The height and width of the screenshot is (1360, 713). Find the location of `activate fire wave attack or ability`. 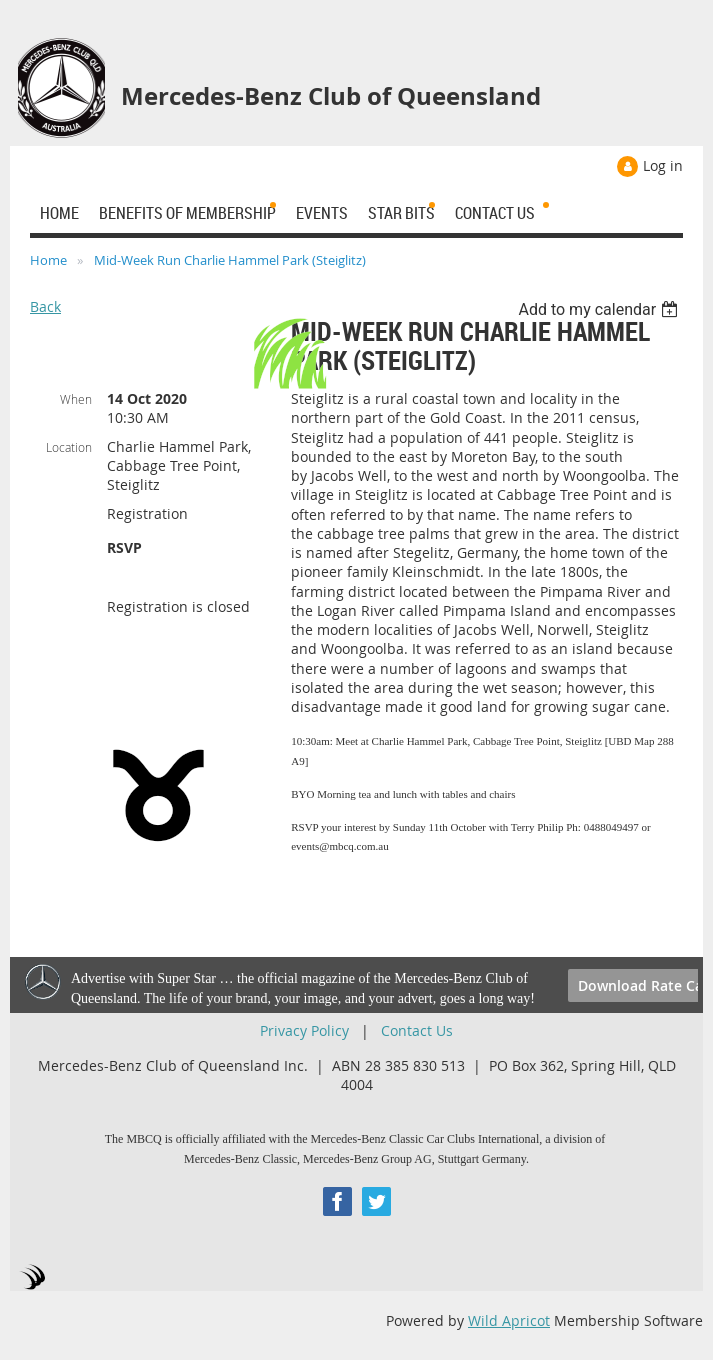

activate fire wave attack or ability is located at coordinates (289, 352).